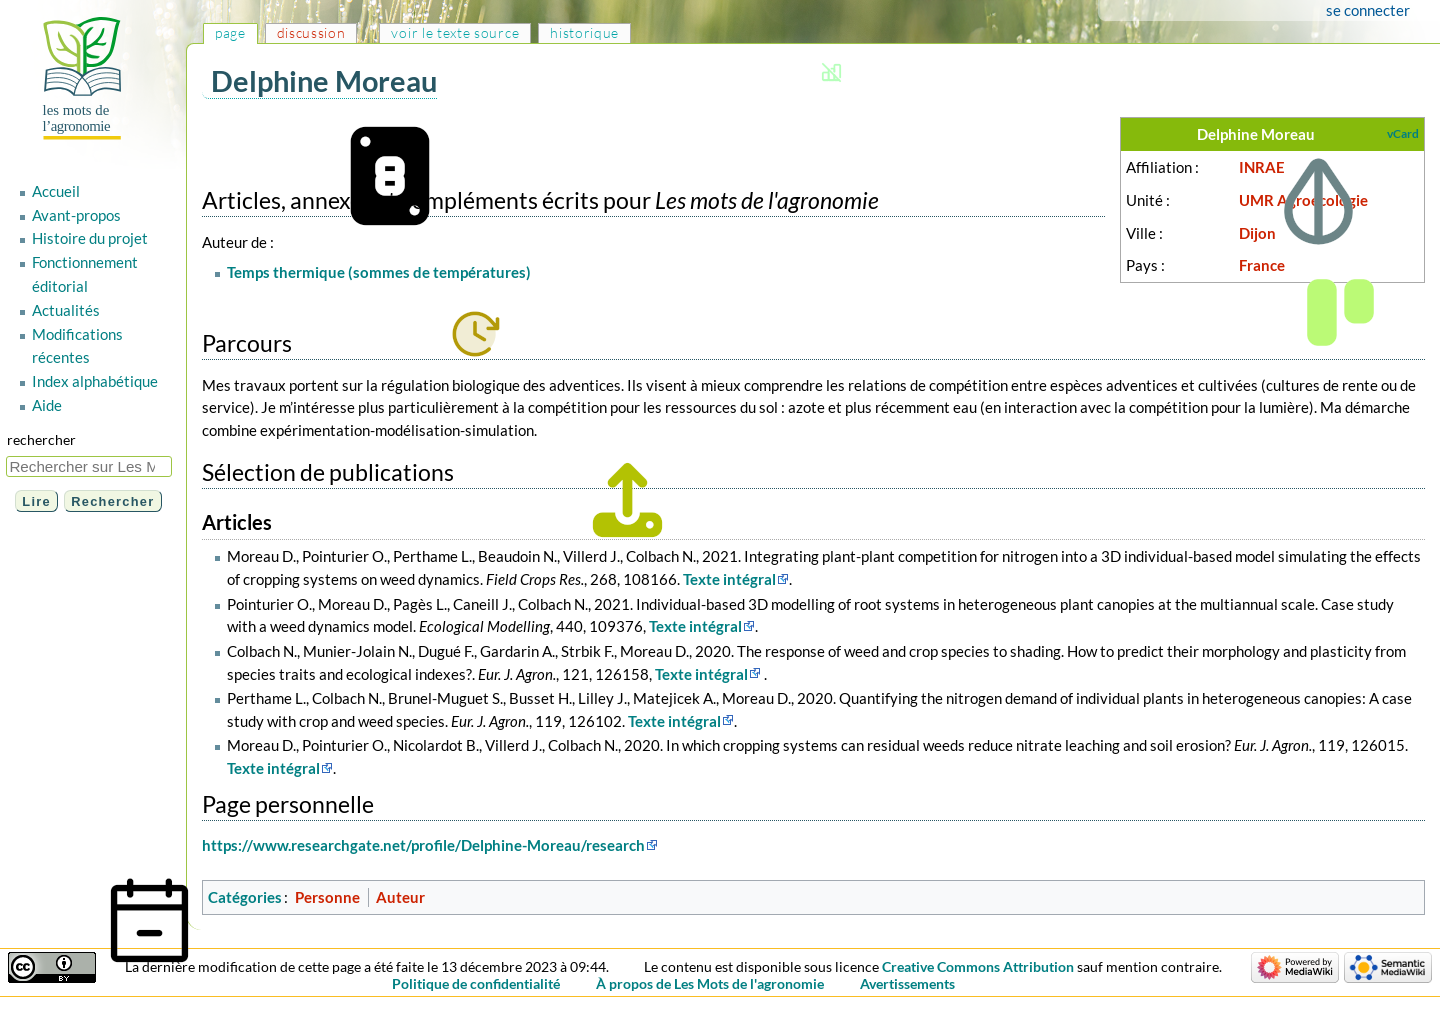 Image resolution: width=1440 pixels, height=1011 pixels. What do you see at coordinates (627, 502) in the screenshot?
I see `upload a file or document` at bounding box center [627, 502].